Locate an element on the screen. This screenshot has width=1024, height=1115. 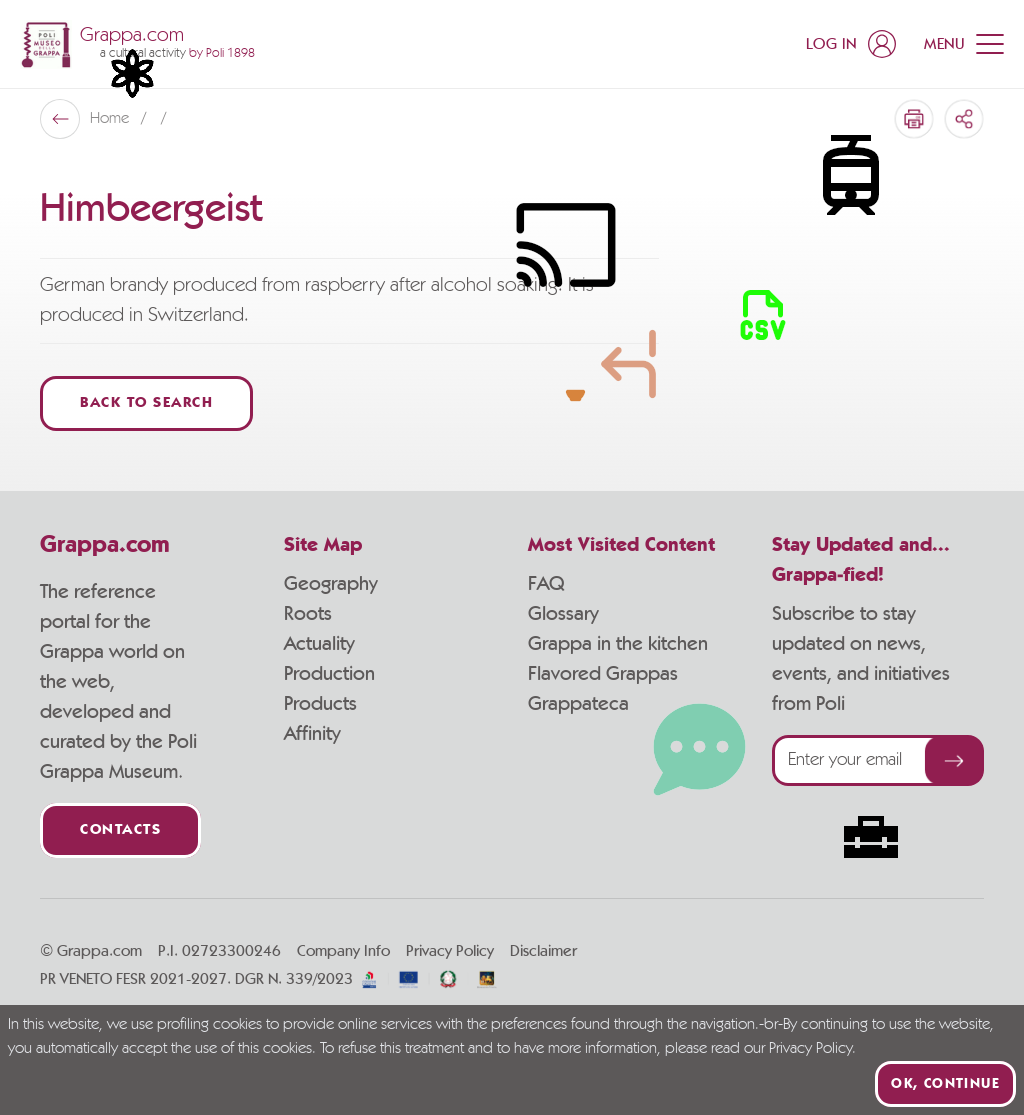
access home repair services is located at coordinates (871, 837).